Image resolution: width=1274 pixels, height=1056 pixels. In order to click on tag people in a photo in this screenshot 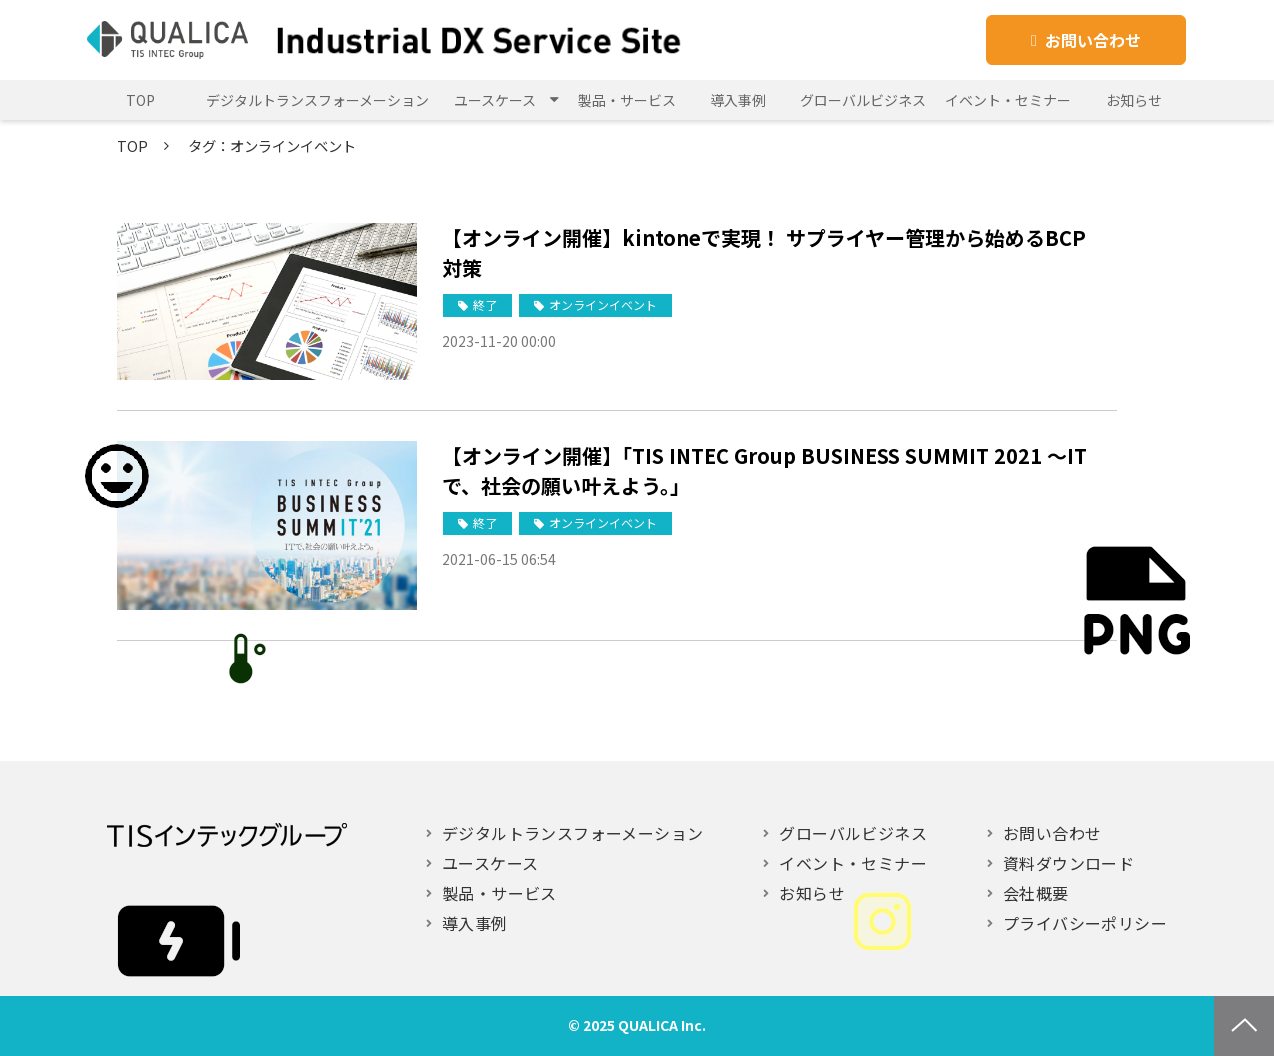, I will do `click(117, 476)`.